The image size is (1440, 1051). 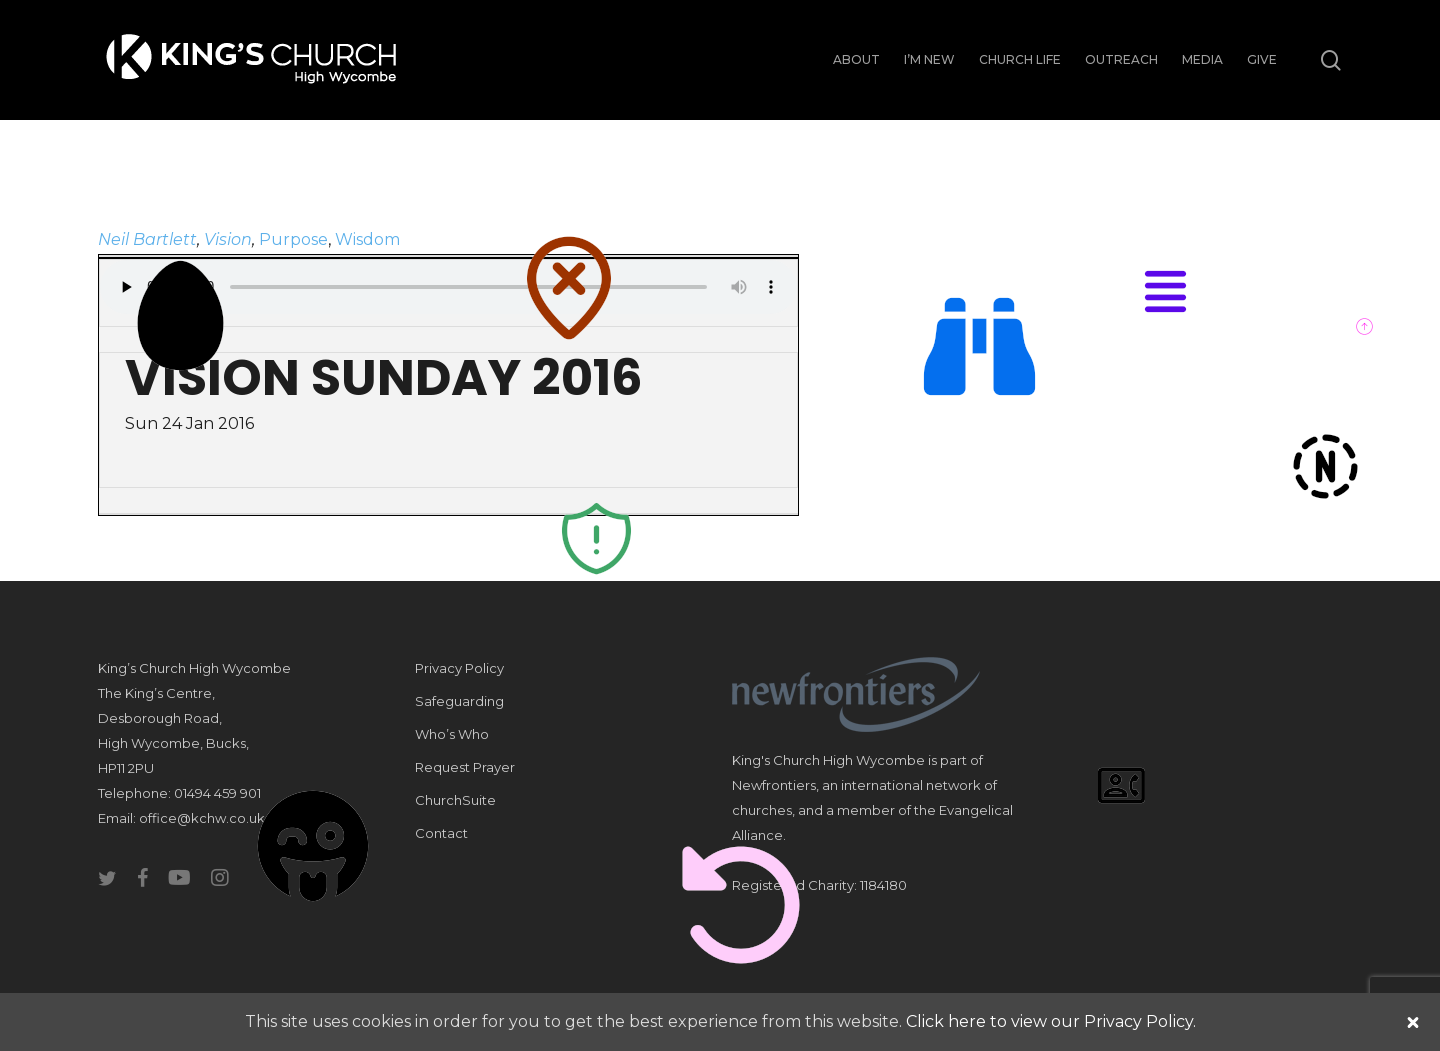 I want to click on search or explore content, so click(x=979, y=346).